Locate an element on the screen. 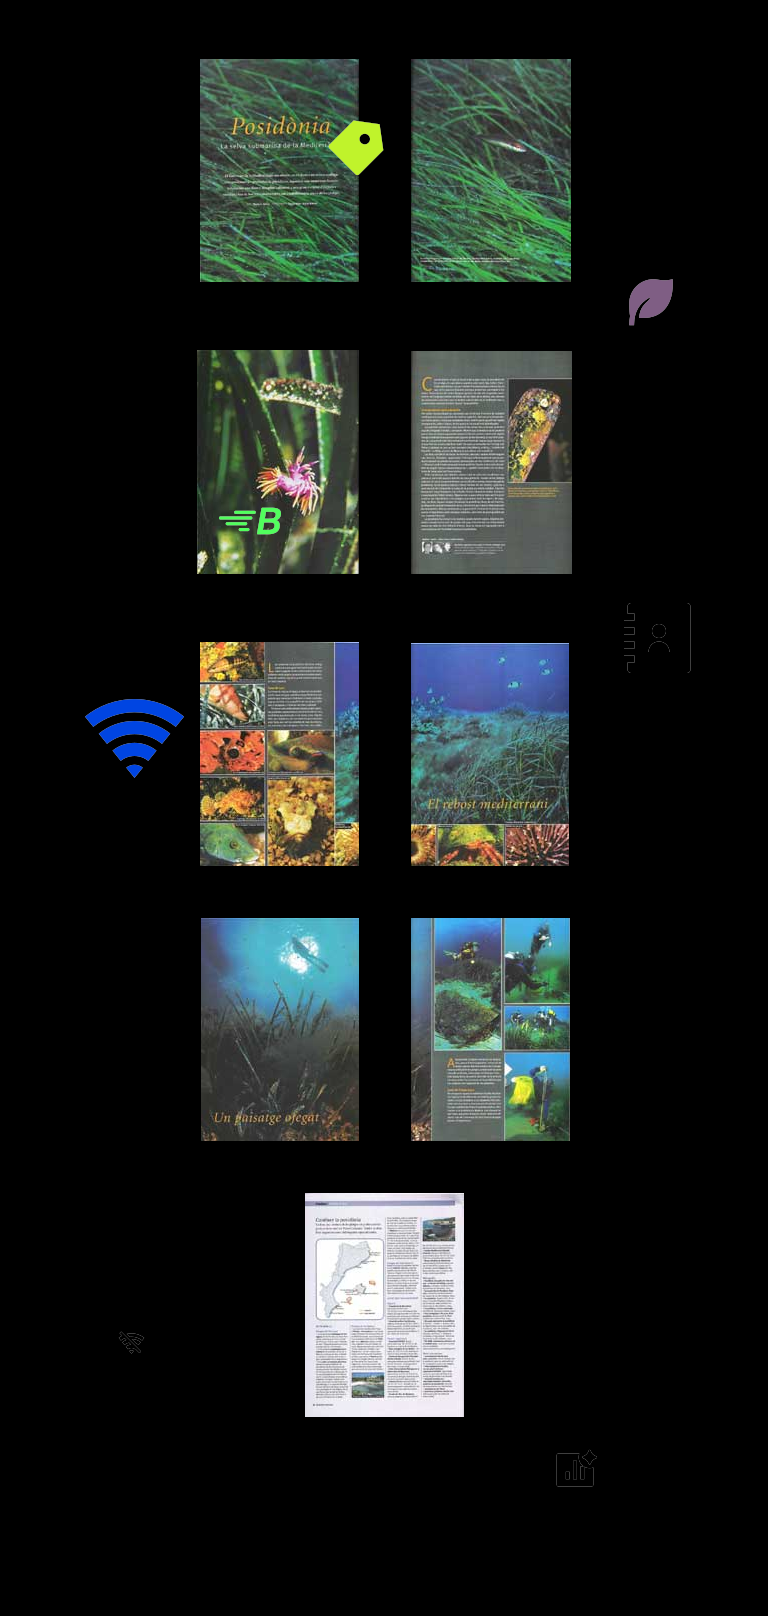 The image size is (768, 1616). view AI-powered analytics dashboard is located at coordinates (575, 1470).